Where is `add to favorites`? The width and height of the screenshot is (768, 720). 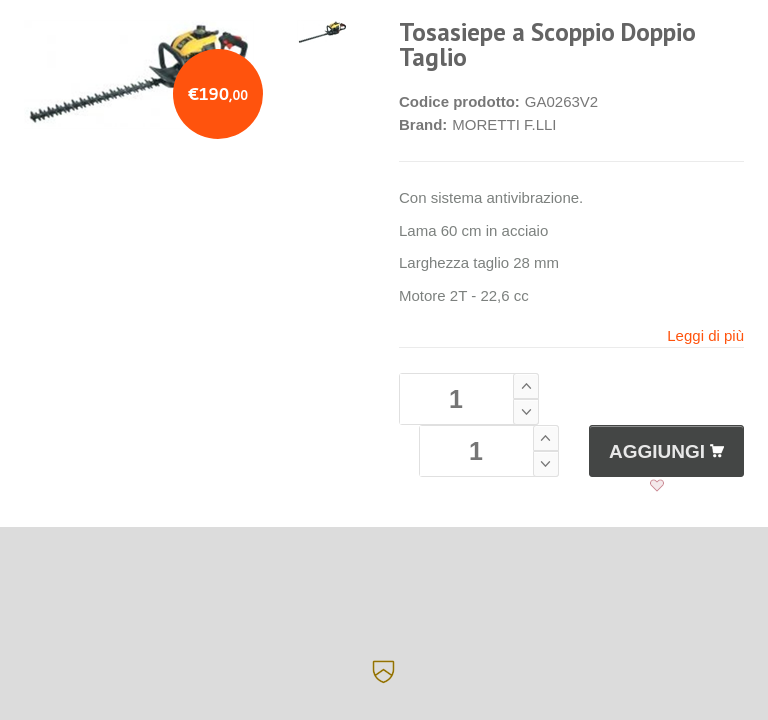 add to favorites is located at coordinates (657, 485).